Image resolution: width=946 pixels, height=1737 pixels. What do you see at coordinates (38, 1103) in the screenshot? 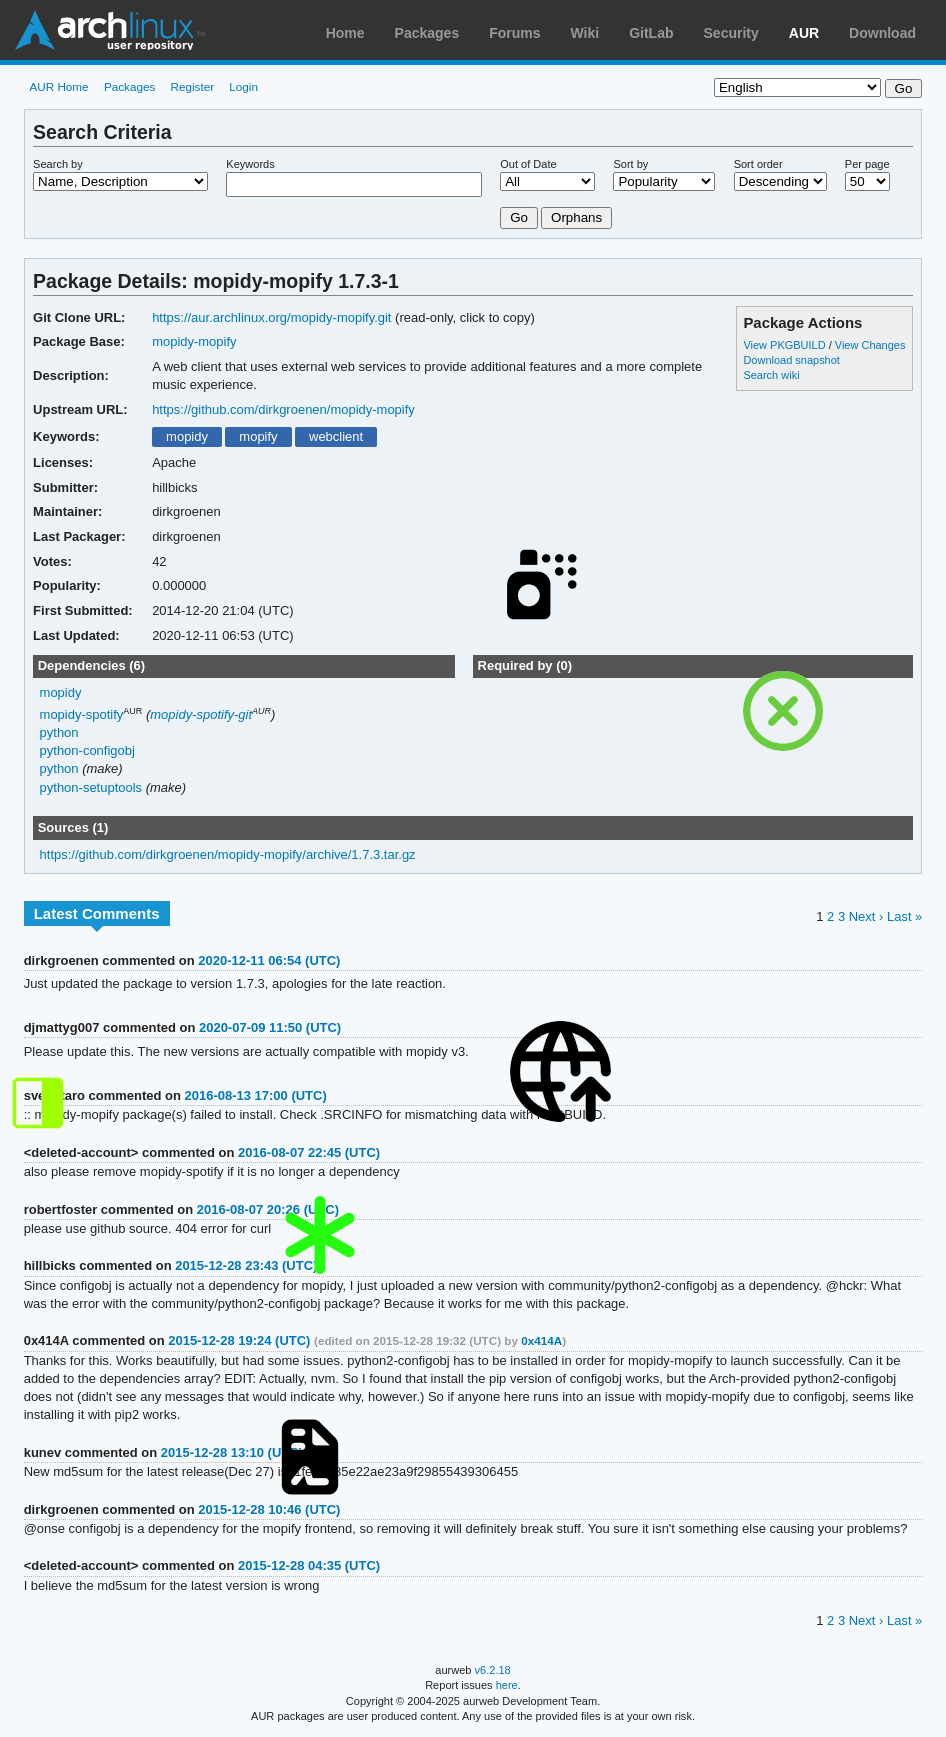
I see `toggle the right sidebar panel` at bounding box center [38, 1103].